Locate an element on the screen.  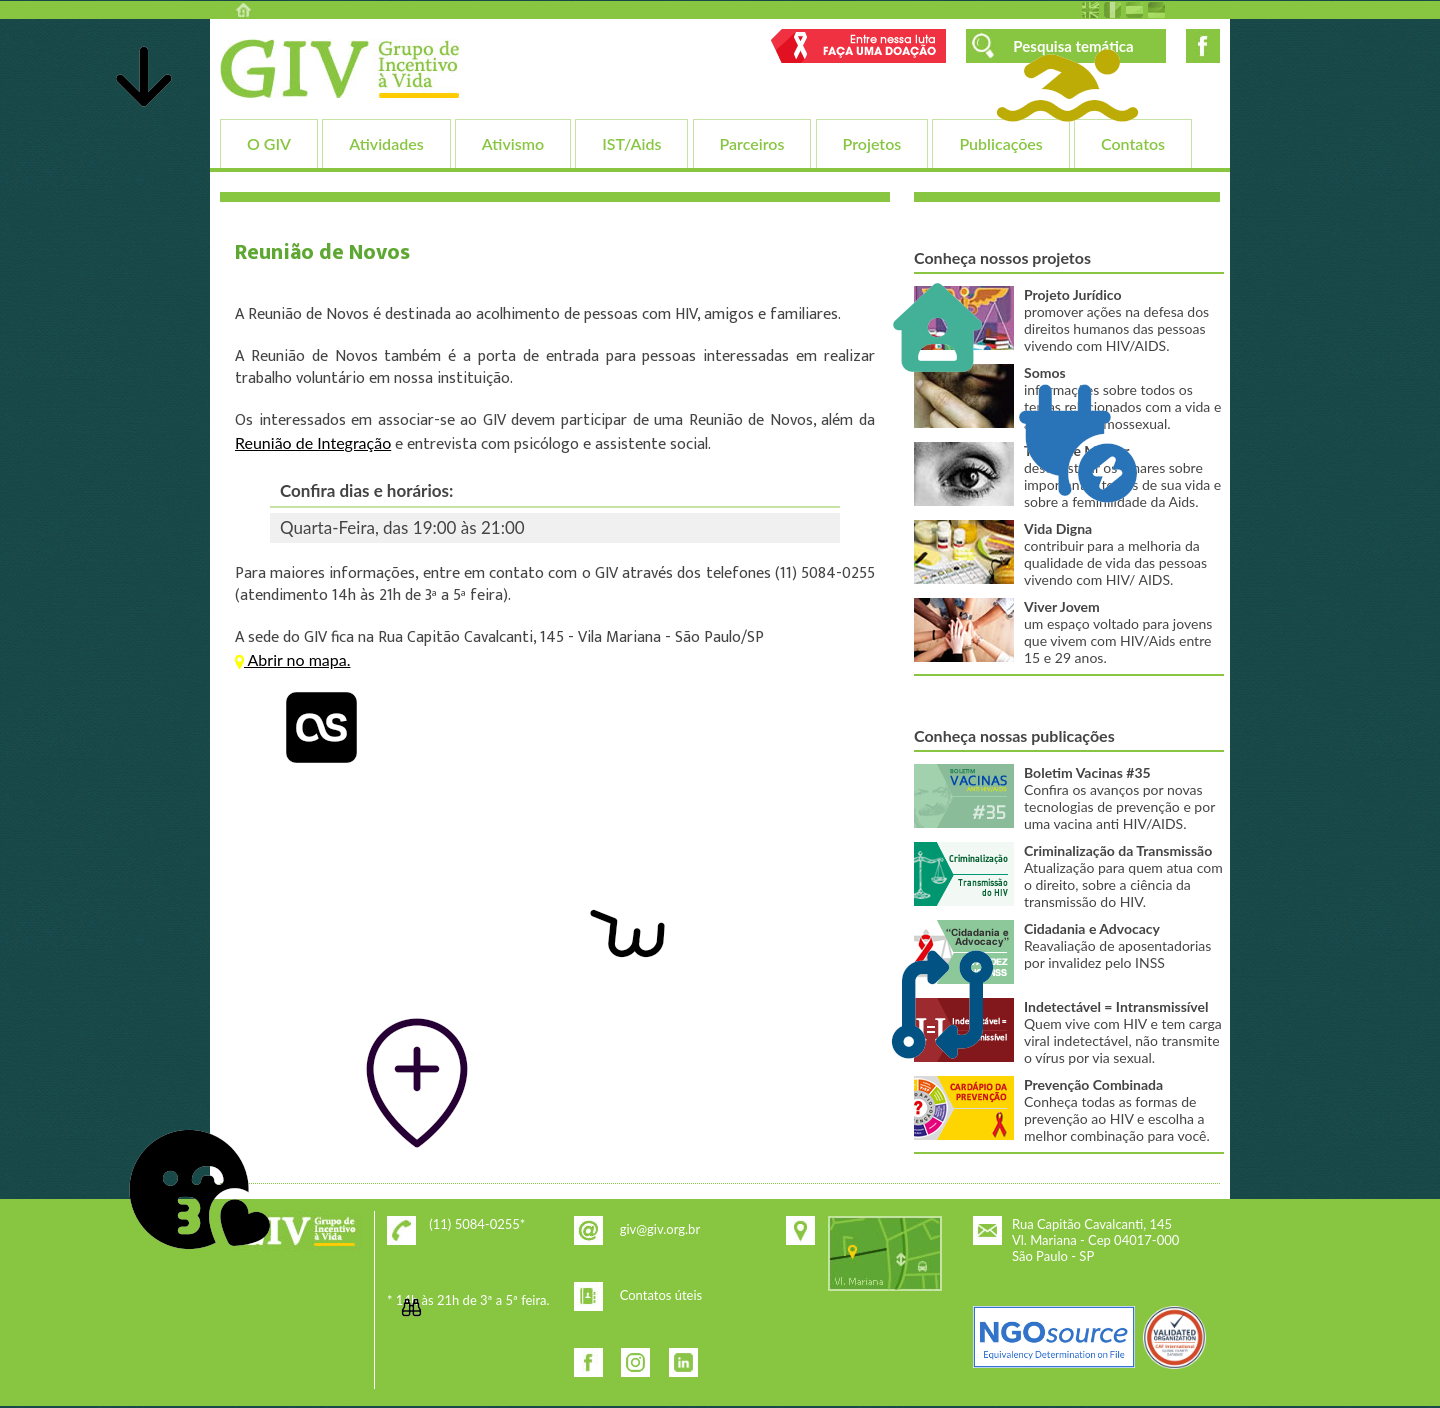
view your home profile is located at coordinates (937, 327).